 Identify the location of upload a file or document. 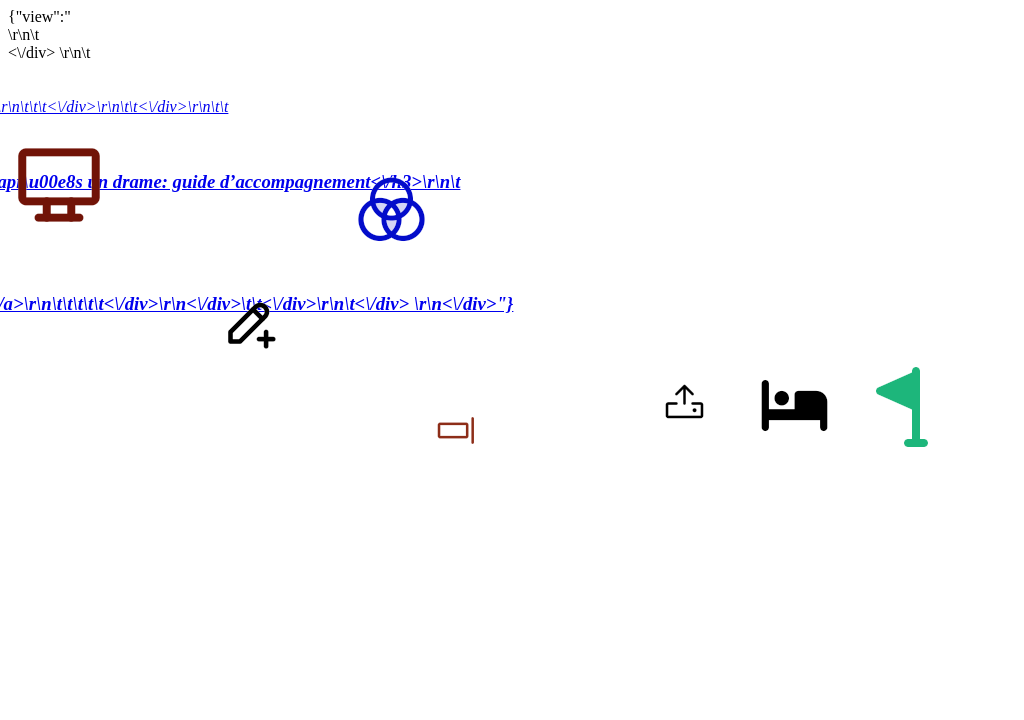
(684, 403).